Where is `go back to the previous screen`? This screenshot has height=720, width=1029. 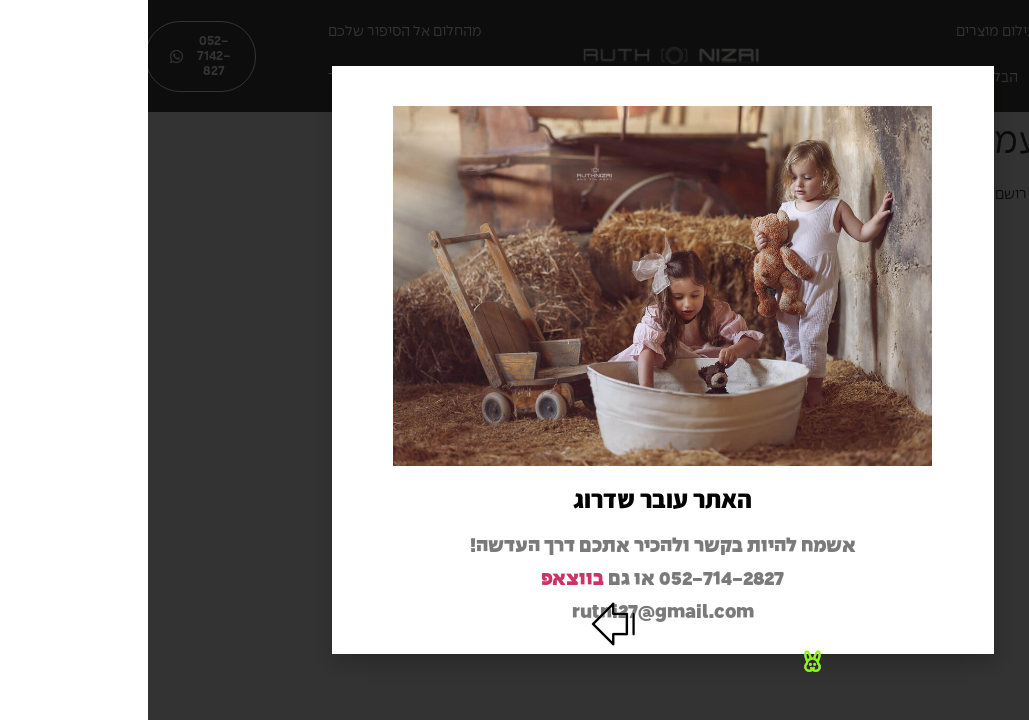 go back to the previous screen is located at coordinates (615, 624).